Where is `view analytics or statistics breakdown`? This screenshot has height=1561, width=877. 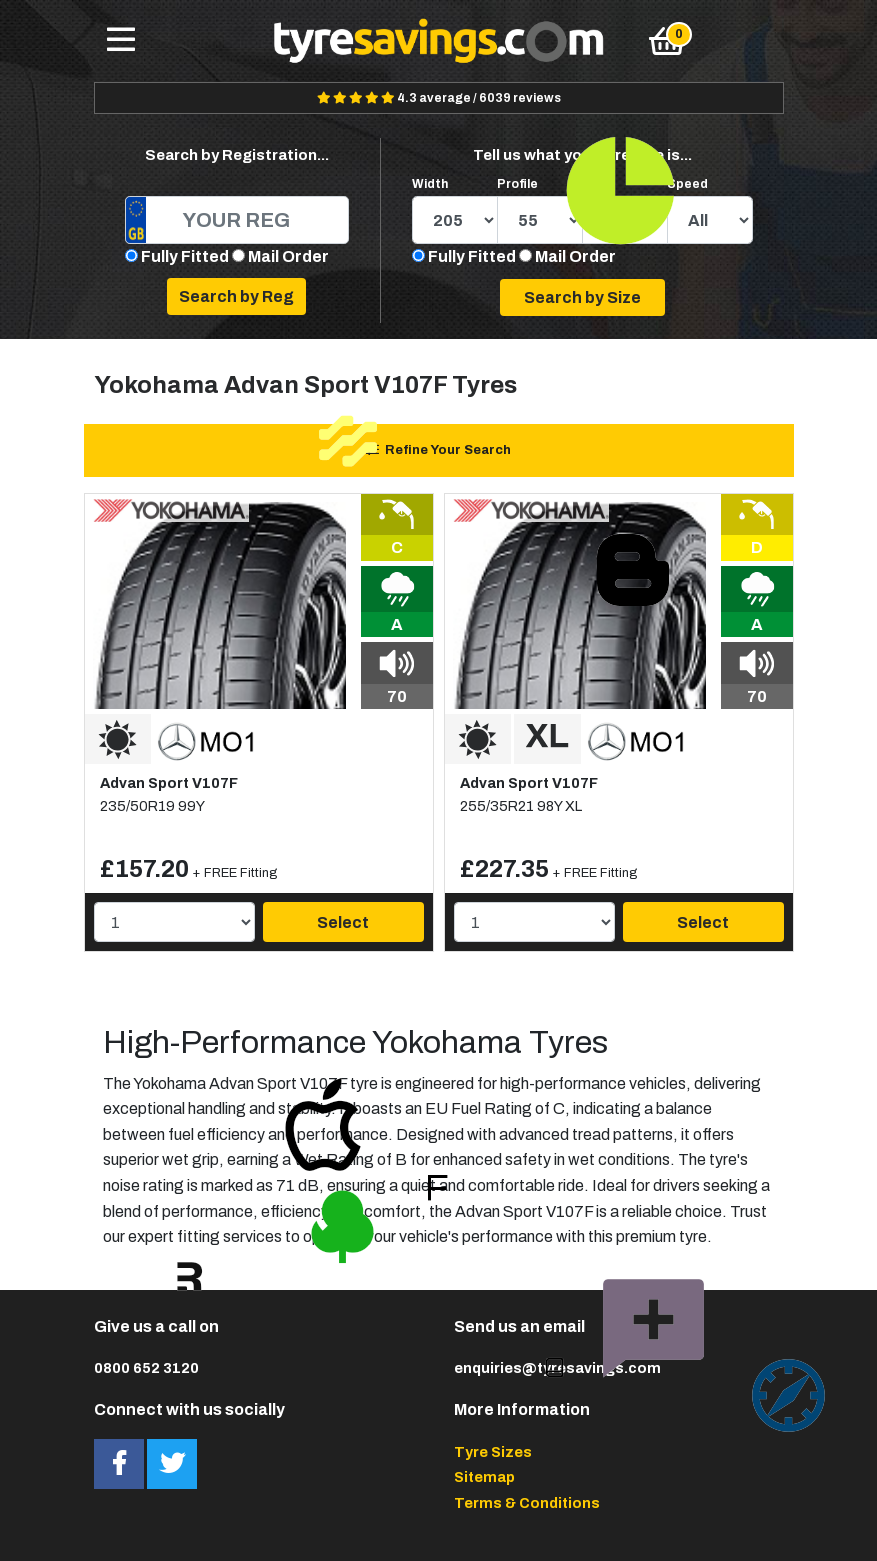
view analytics or statistics breakdown is located at coordinates (620, 190).